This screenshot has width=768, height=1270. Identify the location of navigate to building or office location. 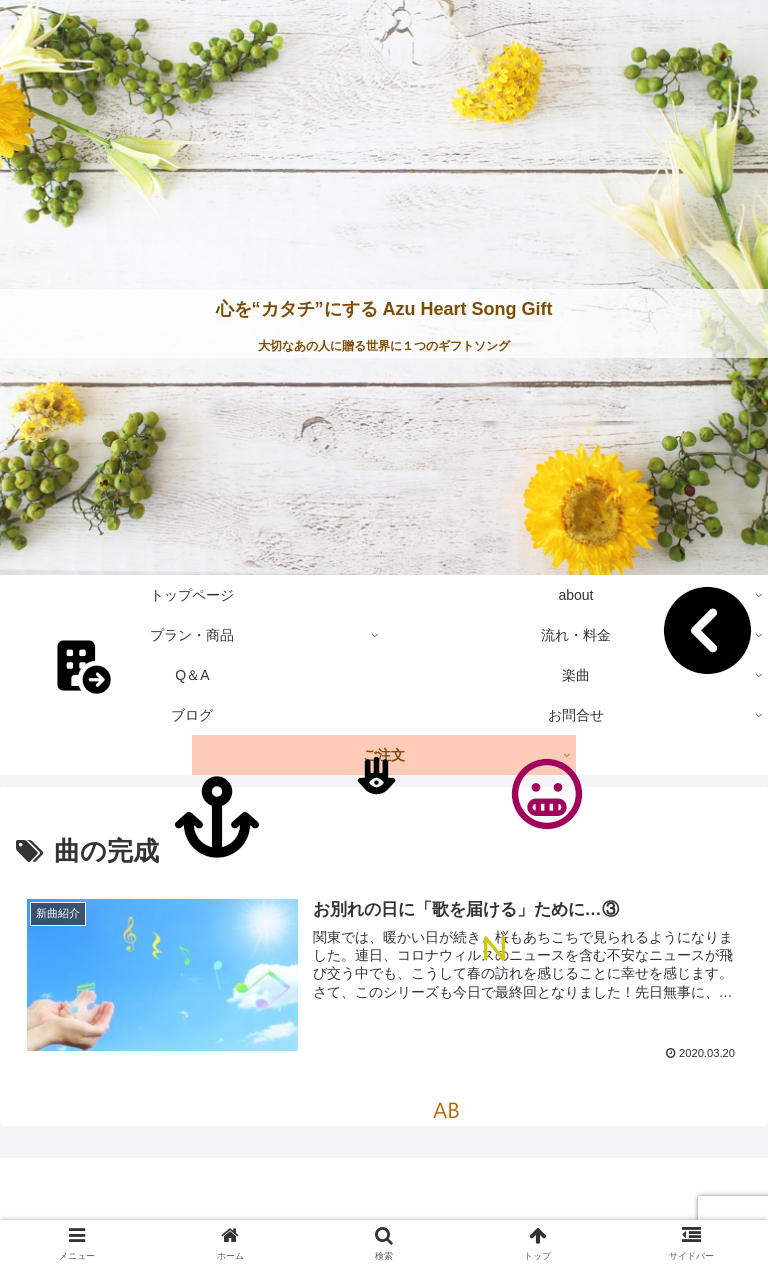
(82, 665).